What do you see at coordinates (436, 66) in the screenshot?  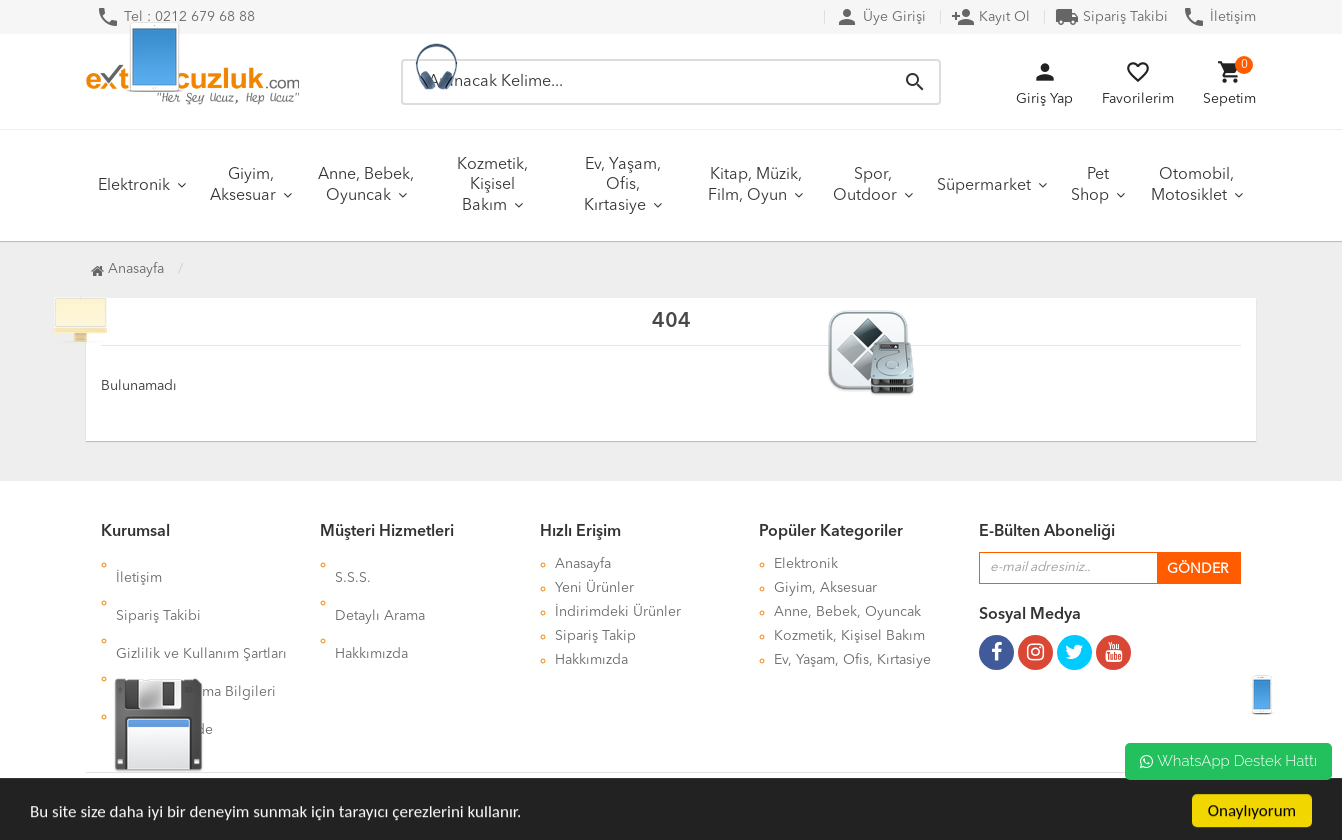 I see `connect bluetooth headphones` at bounding box center [436, 66].